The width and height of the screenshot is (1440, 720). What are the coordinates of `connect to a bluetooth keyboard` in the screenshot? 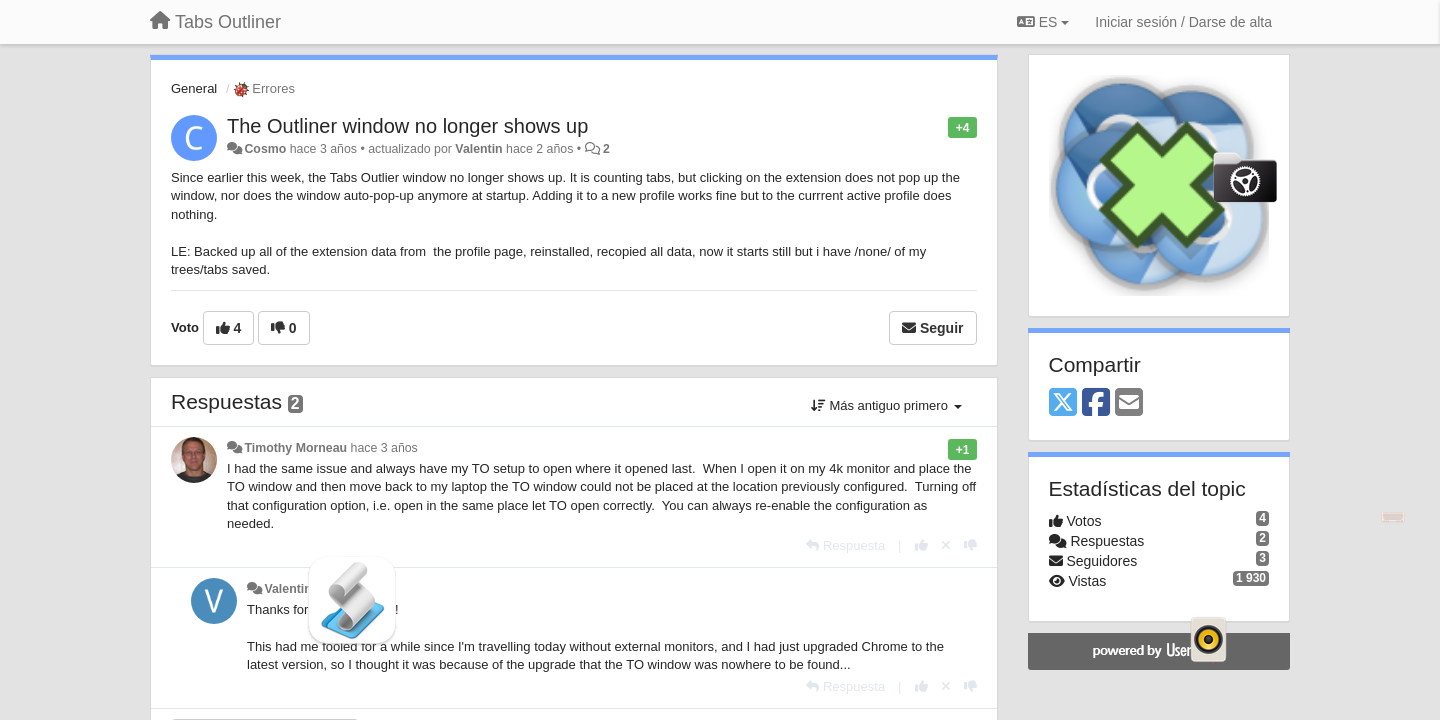 It's located at (1393, 517).